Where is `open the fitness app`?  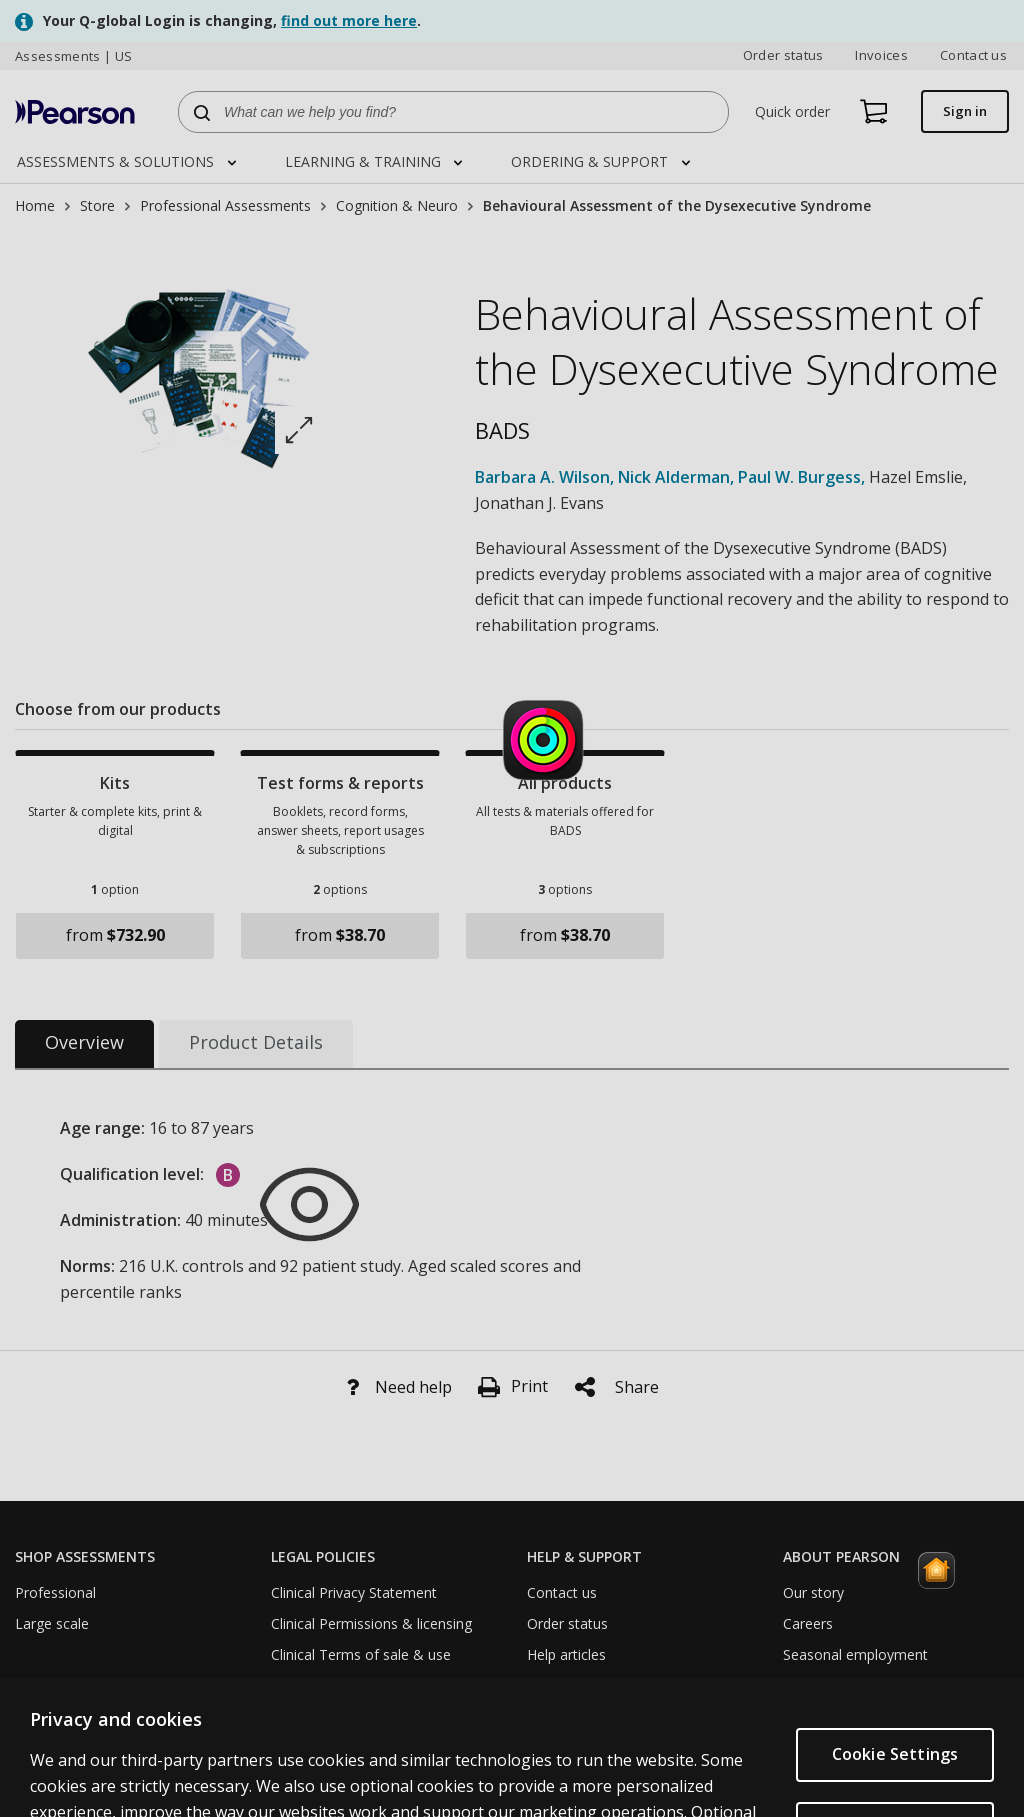 open the fitness app is located at coordinates (543, 740).